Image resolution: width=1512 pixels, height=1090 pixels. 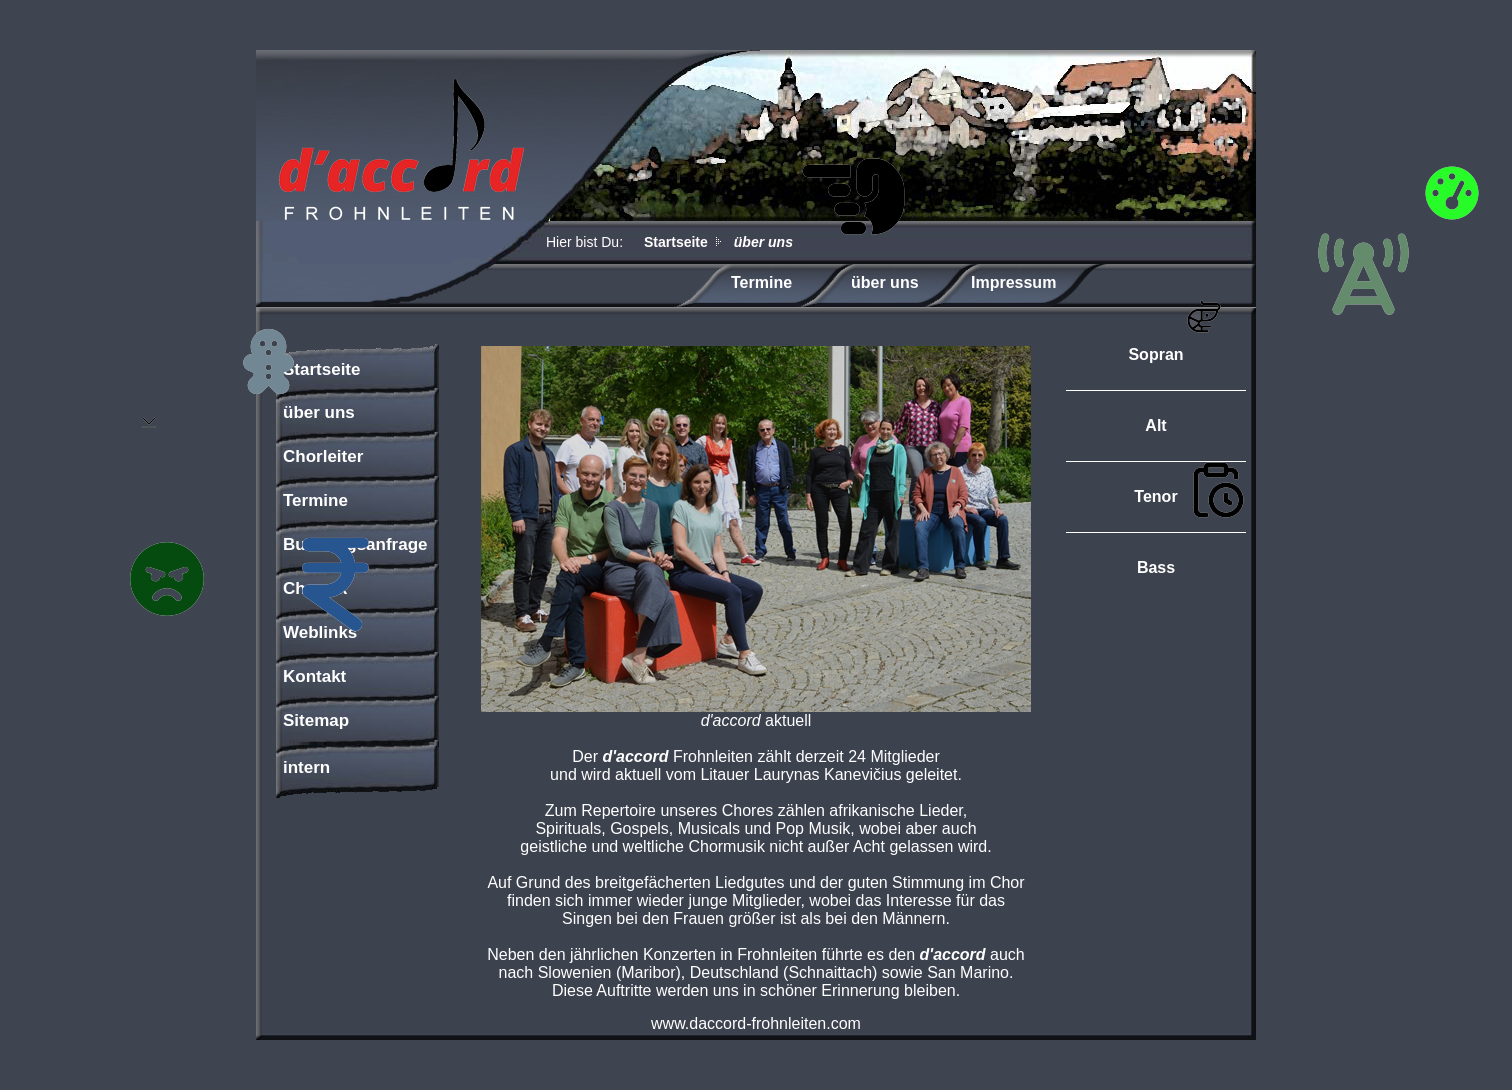 What do you see at coordinates (1363, 273) in the screenshot?
I see `indicates cellular network or mobile signal status` at bounding box center [1363, 273].